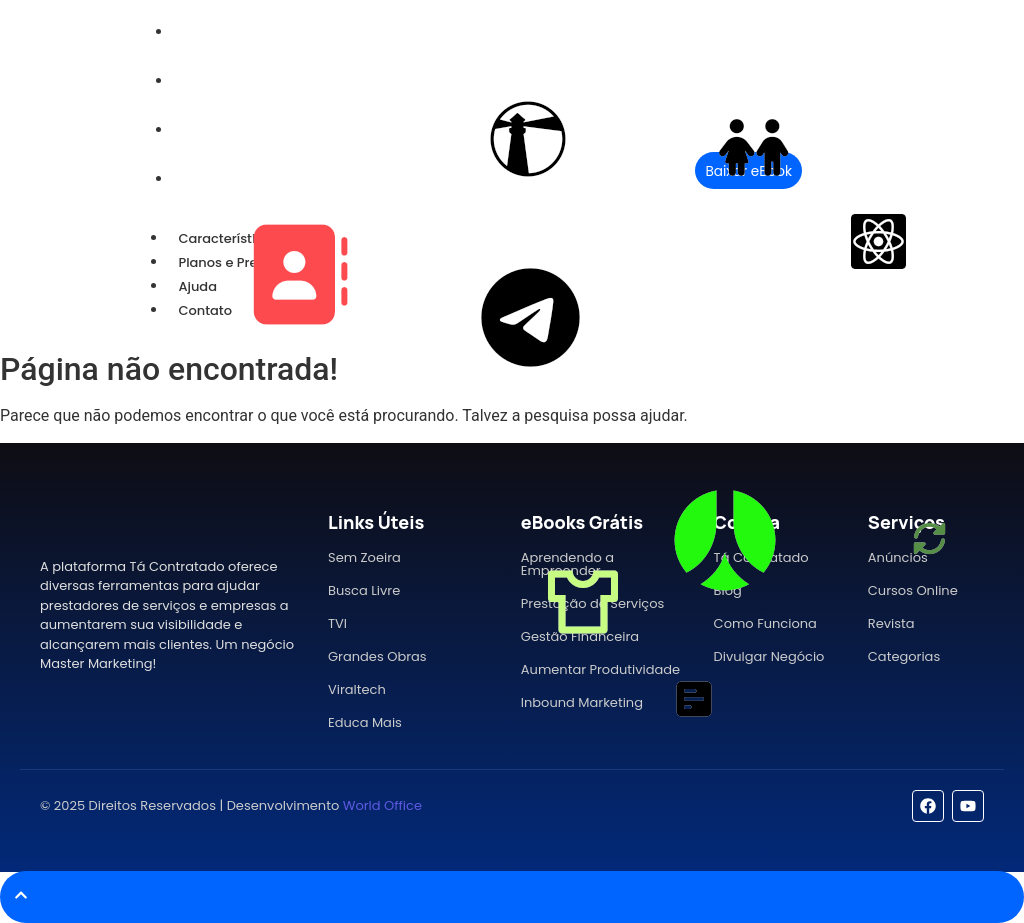  What do you see at coordinates (530, 317) in the screenshot?
I see `open telegram messaging app` at bounding box center [530, 317].